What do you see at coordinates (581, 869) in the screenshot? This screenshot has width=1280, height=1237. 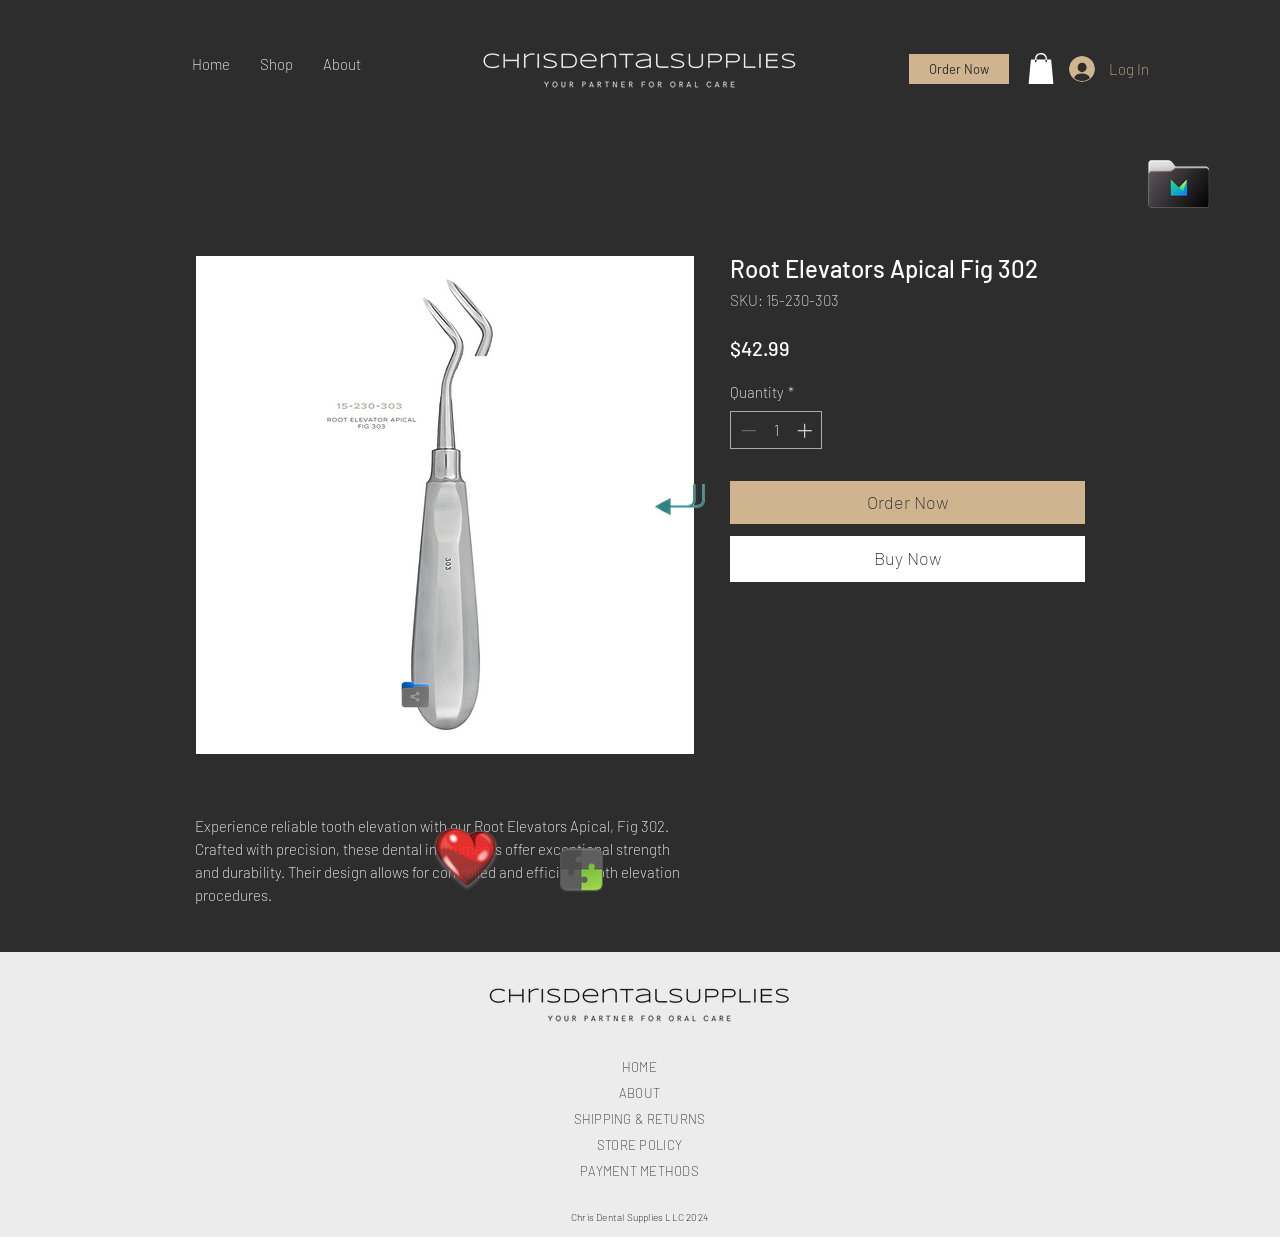 I see `open browser extensions manager` at bounding box center [581, 869].